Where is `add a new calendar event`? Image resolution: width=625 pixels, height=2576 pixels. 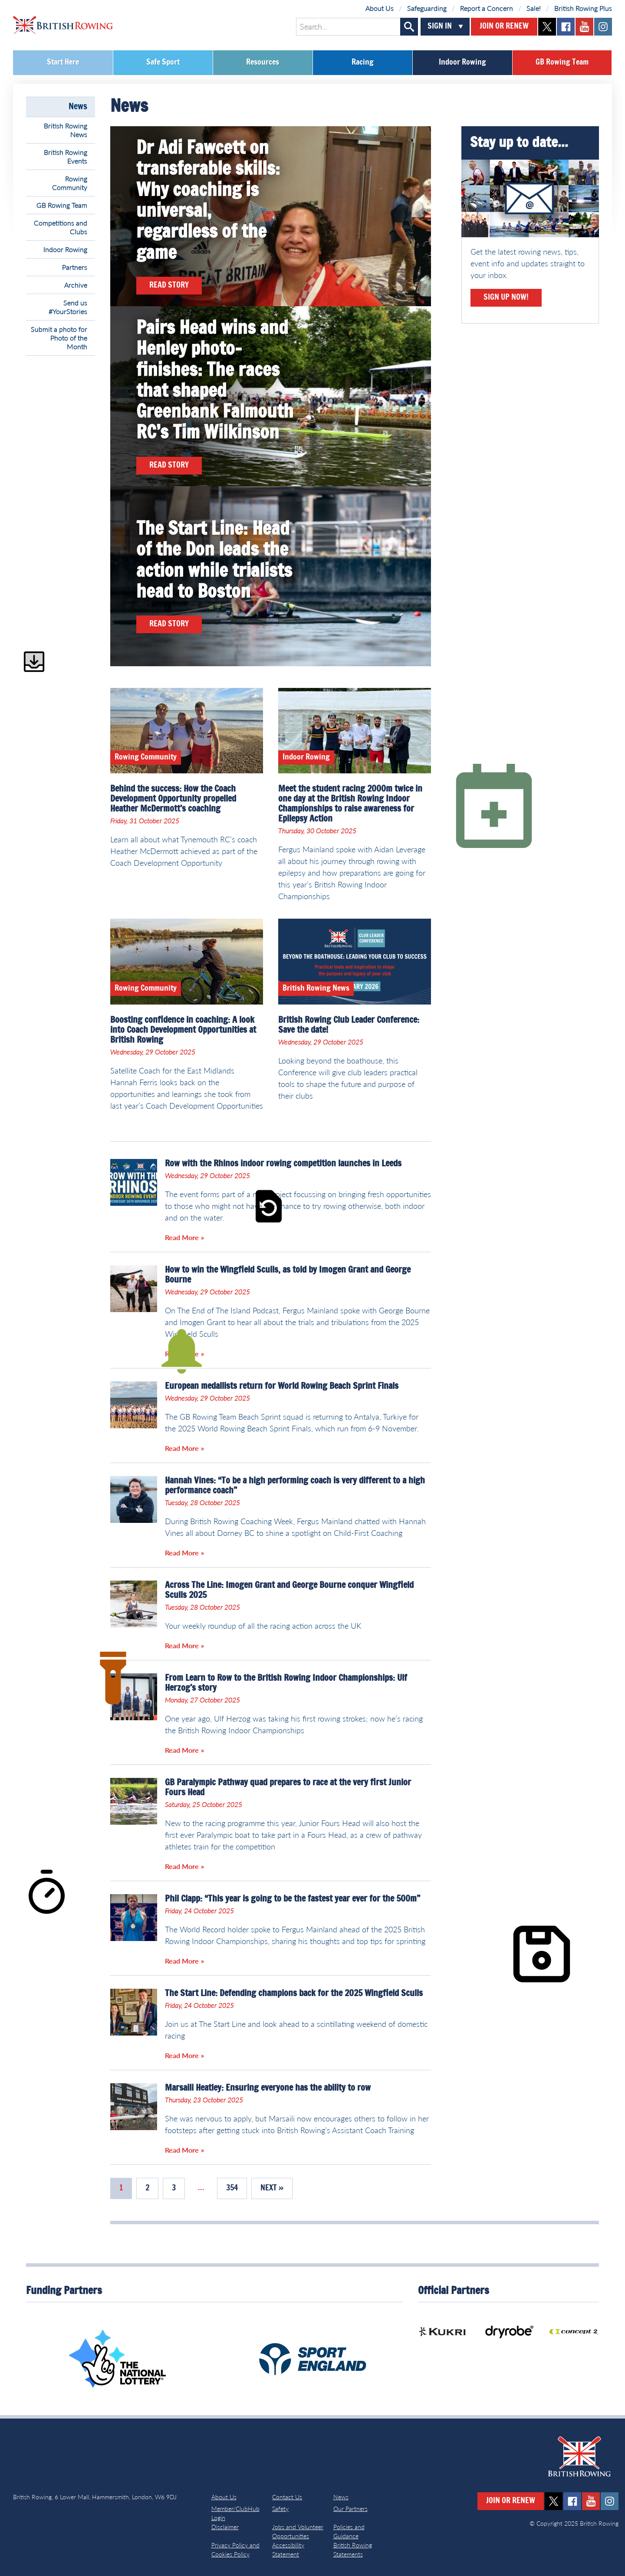 add a new calendar event is located at coordinates (494, 806).